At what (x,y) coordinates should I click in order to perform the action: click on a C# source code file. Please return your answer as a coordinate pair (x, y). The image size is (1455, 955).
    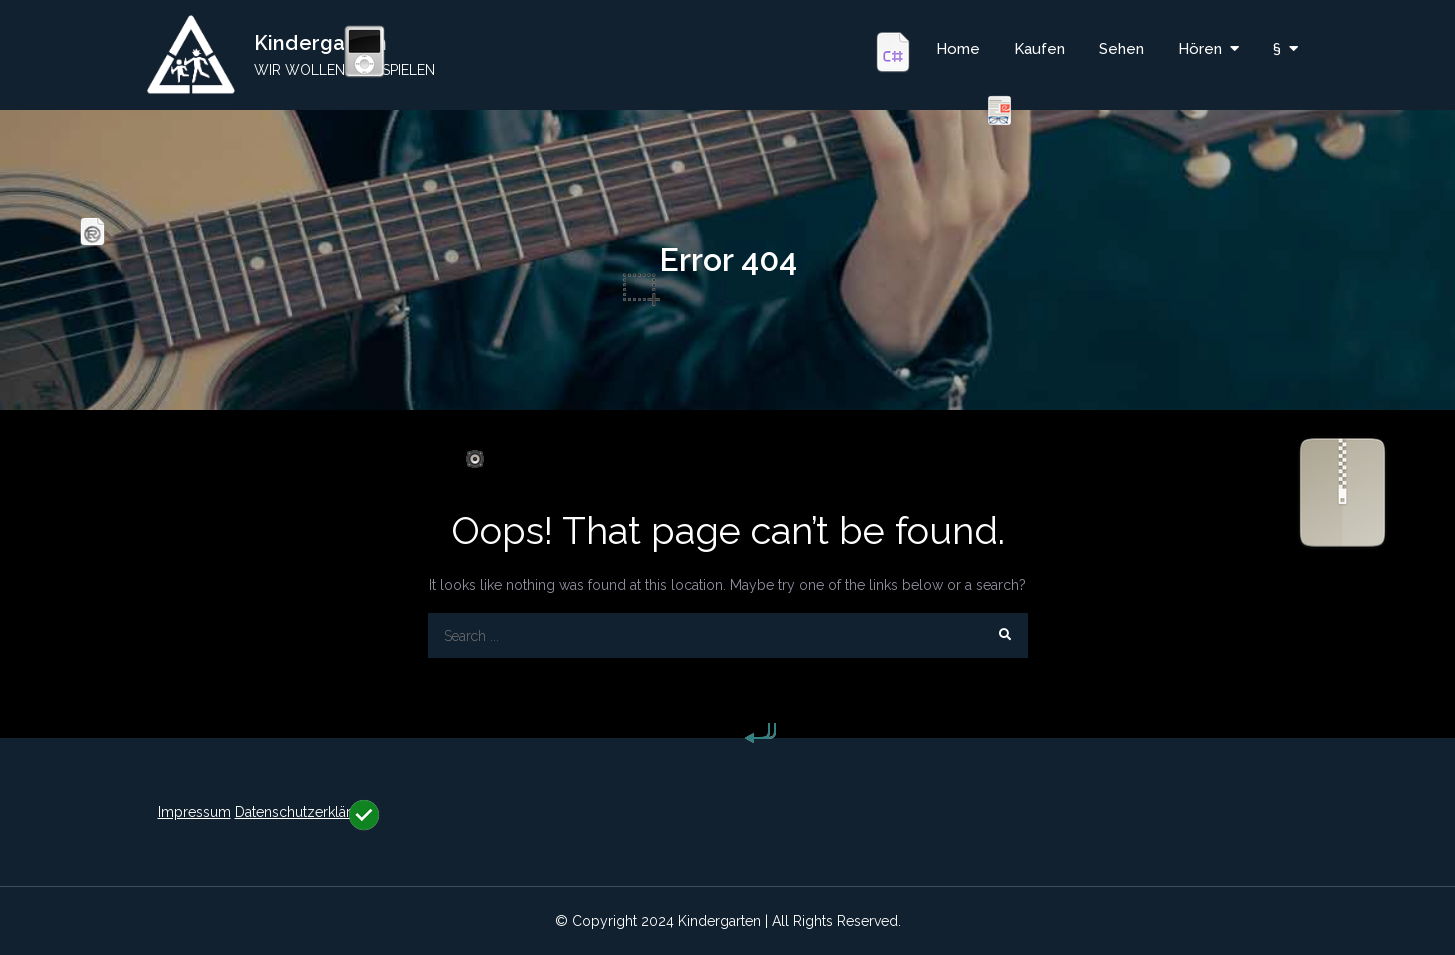
    Looking at the image, I should click on (893, 52).